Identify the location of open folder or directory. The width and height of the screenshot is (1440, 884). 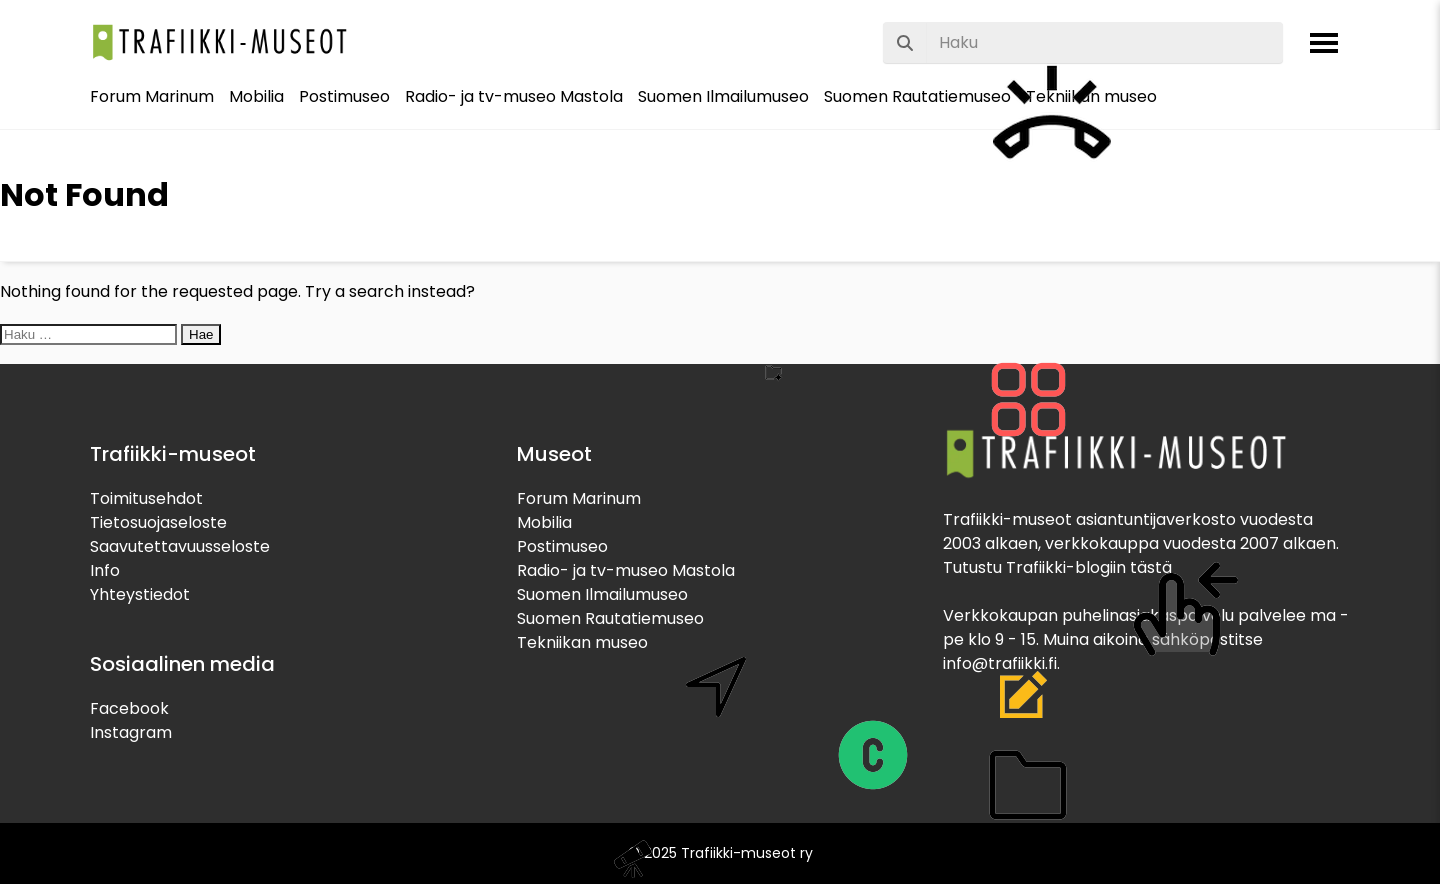
(1028, 785).